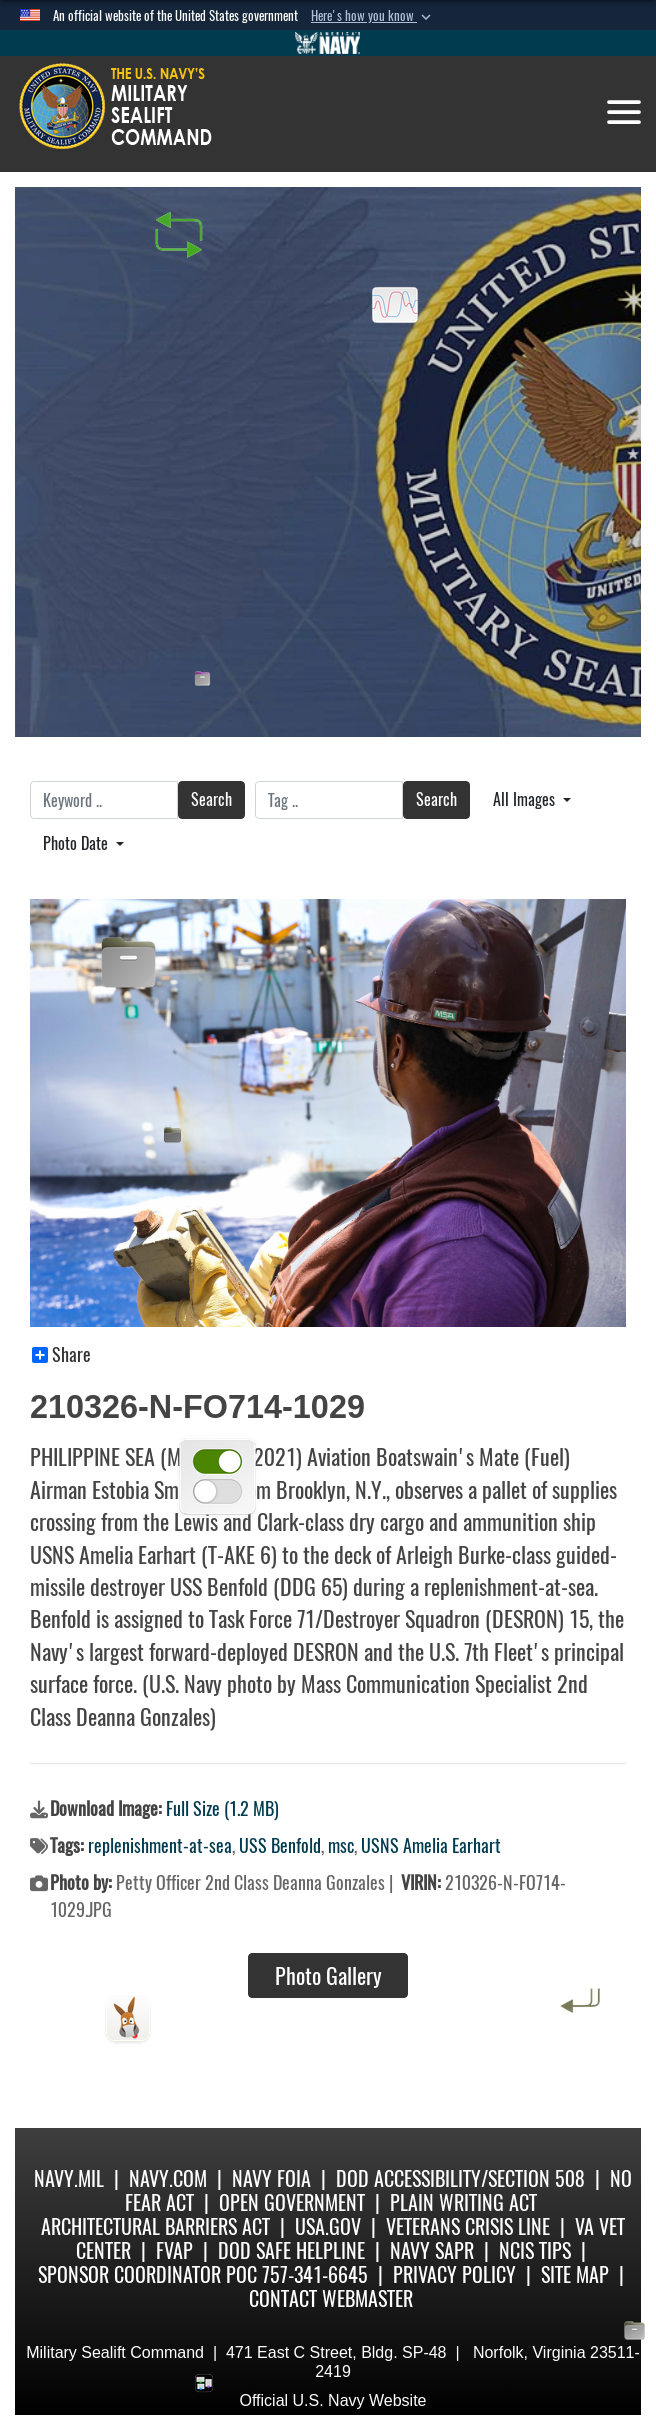  What do you see at coordinates (179, 234) in the screenshot?
I see `sync incoming and outgoing mail` at bounding box center [179, 234].